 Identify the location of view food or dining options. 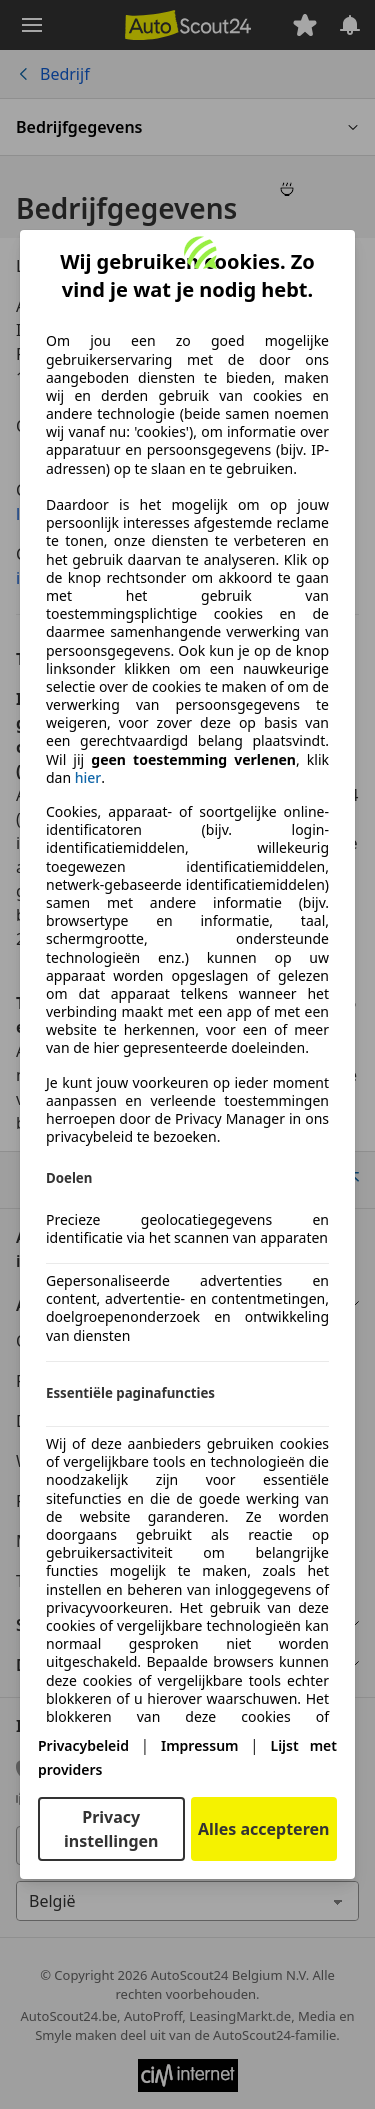
(287, 190).